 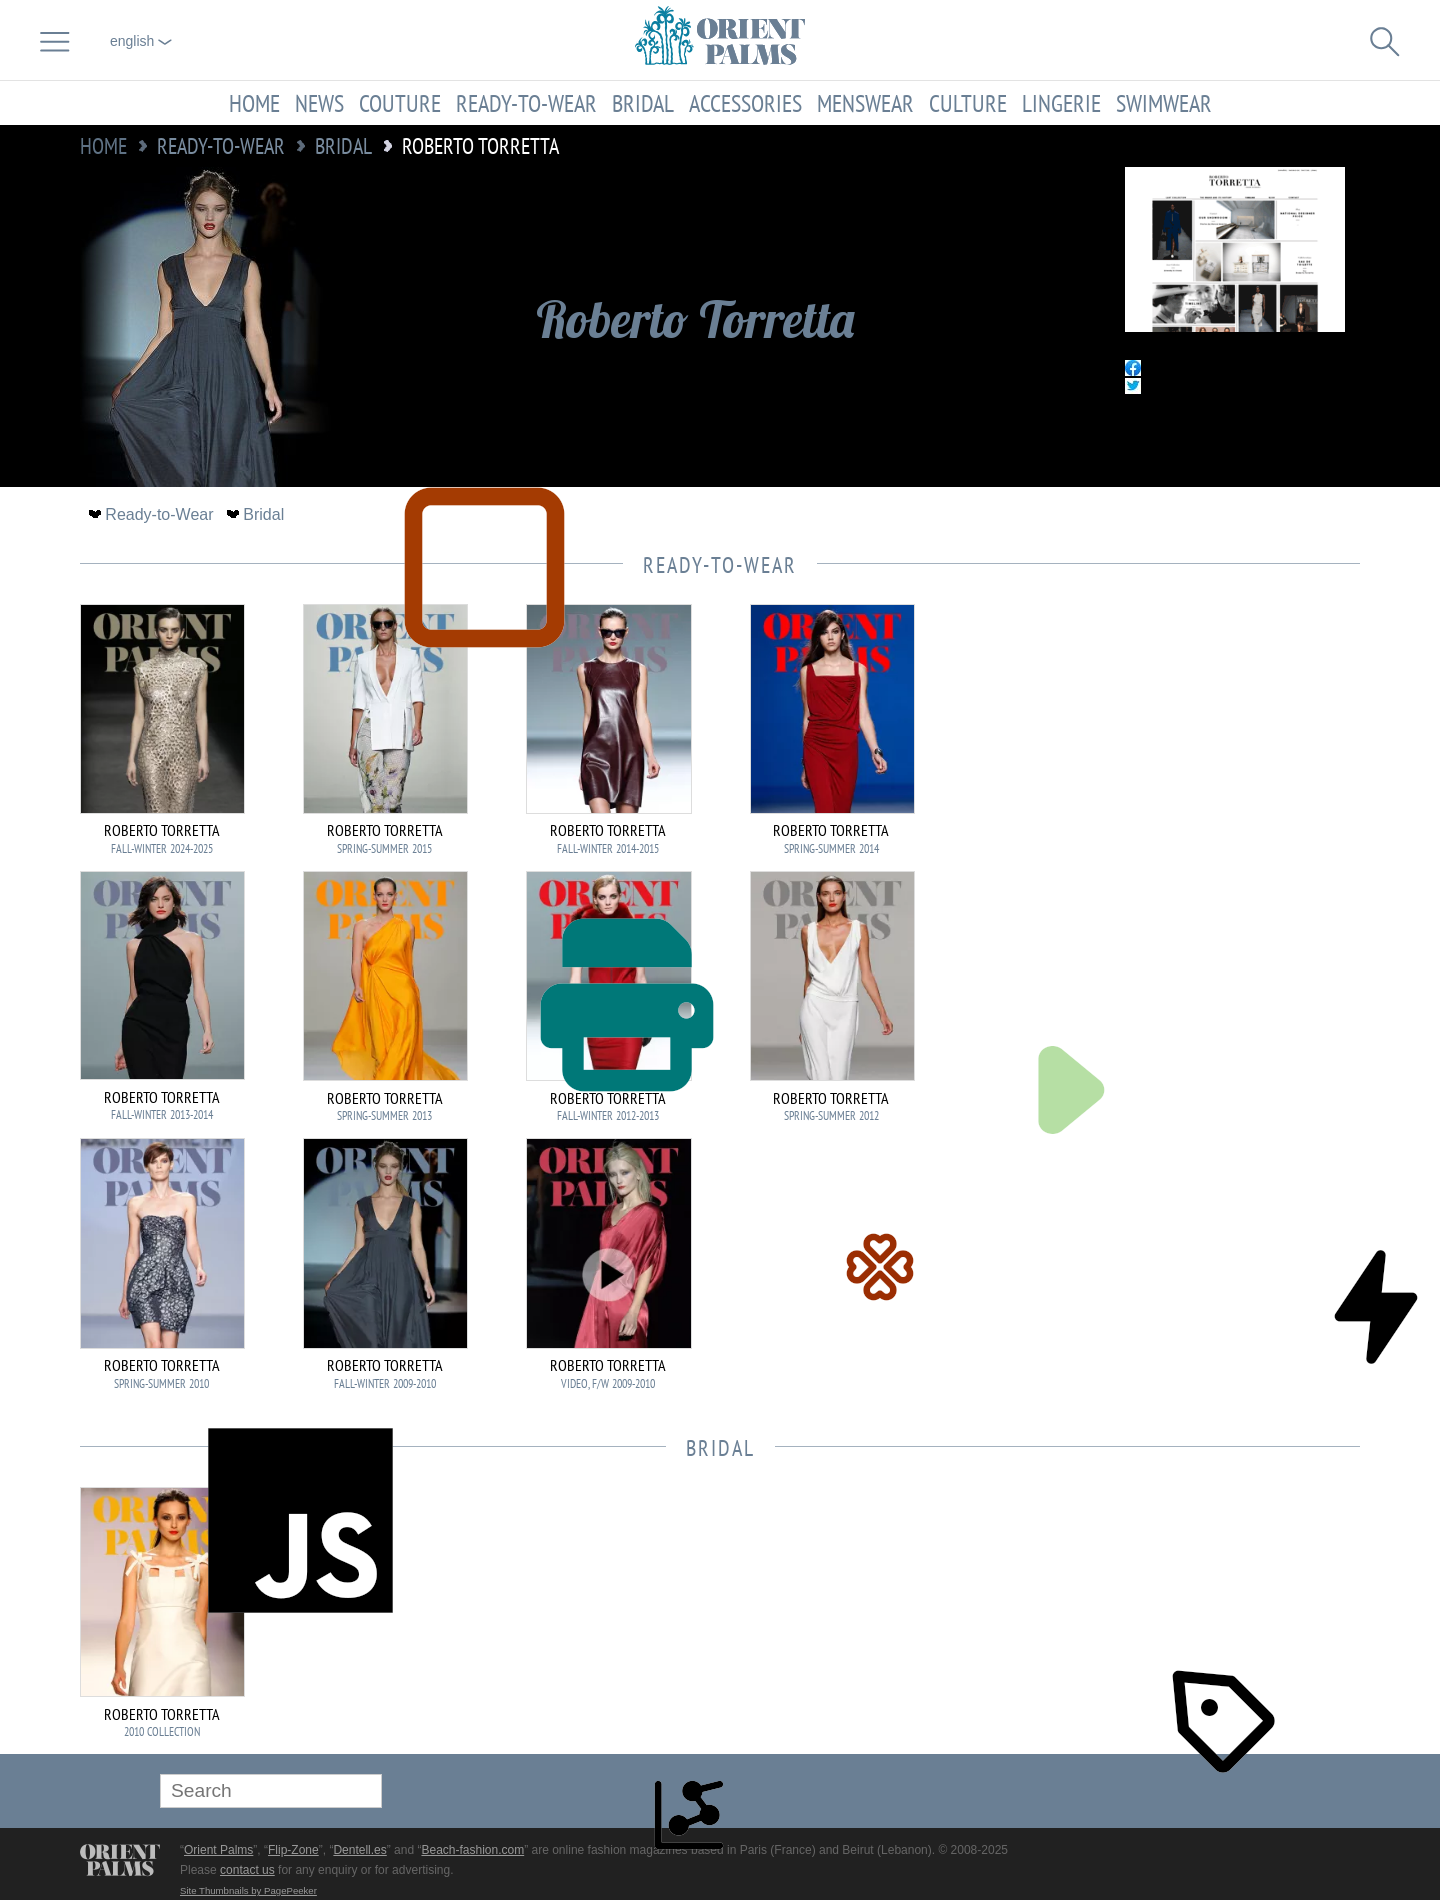 What do you see at coordinates (300, 1520) in the screenshot?
I see `indicates javascript programming language` at bounding box center [300, 1520].